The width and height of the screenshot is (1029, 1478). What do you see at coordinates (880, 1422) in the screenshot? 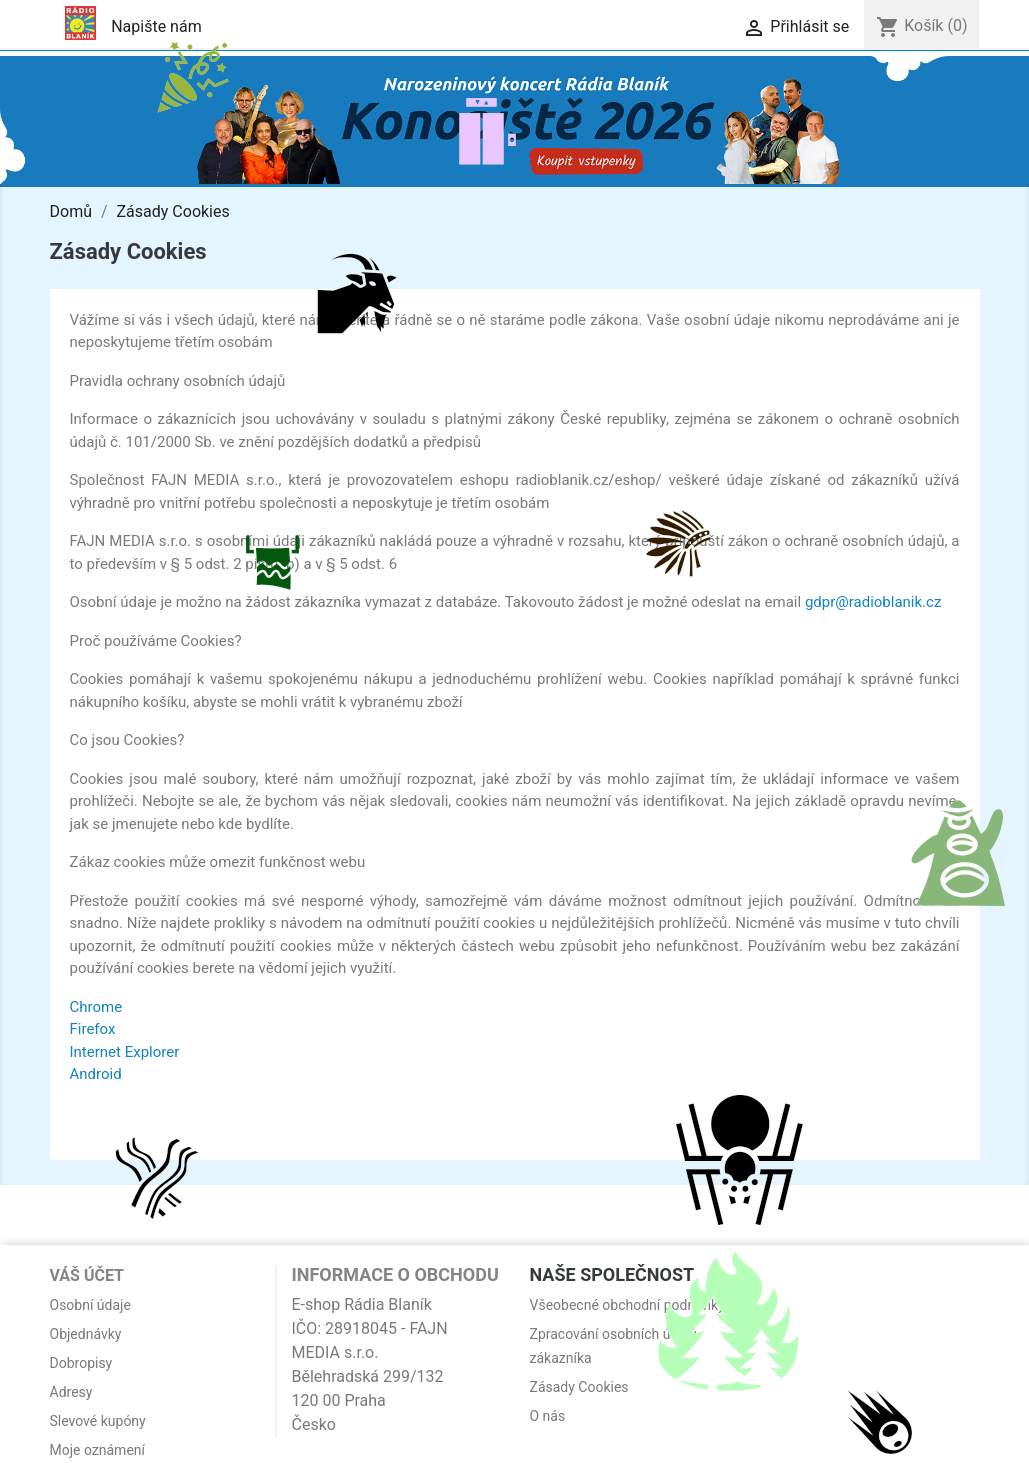
I see `indicates a falling or dropping game element` at bounding box center [880, 1422].